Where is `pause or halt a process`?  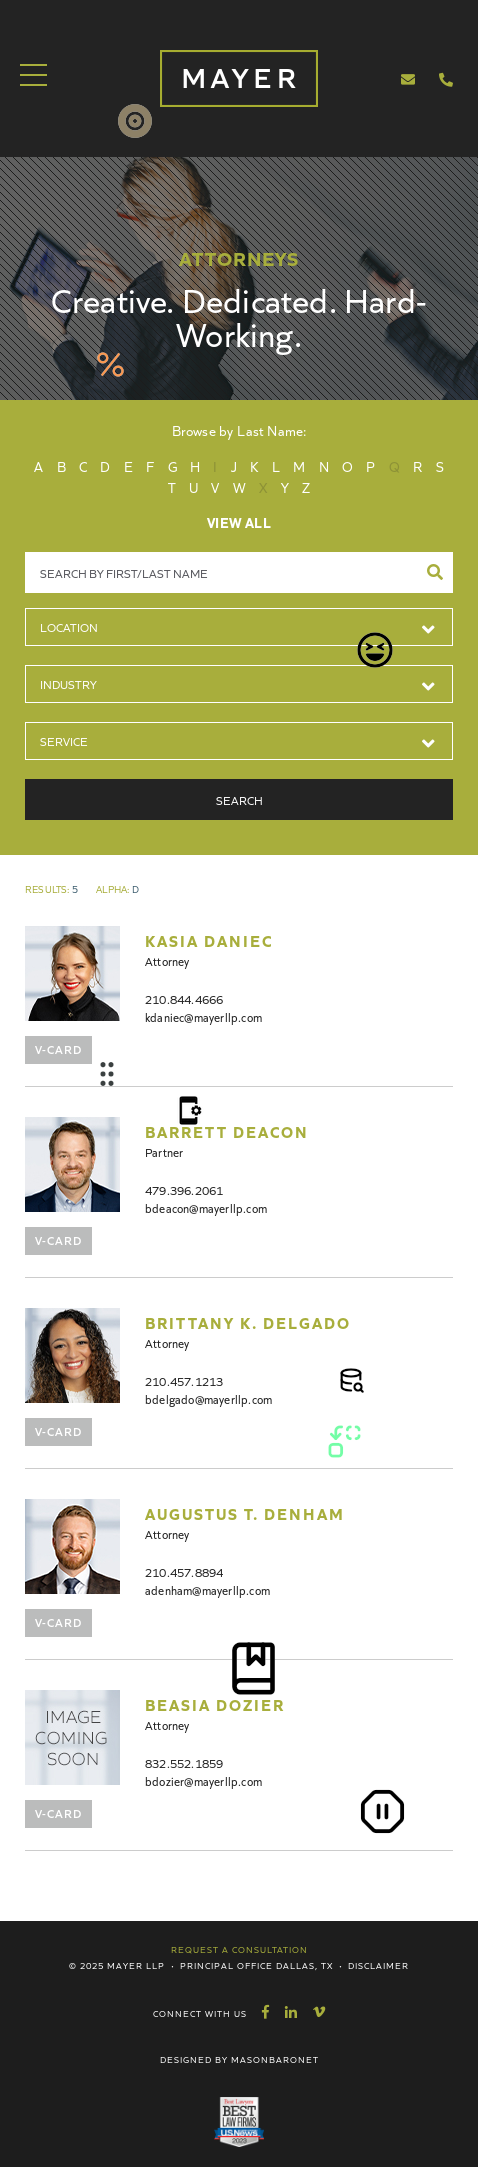 pause or halt a process is located at coordinates (382, 1811).